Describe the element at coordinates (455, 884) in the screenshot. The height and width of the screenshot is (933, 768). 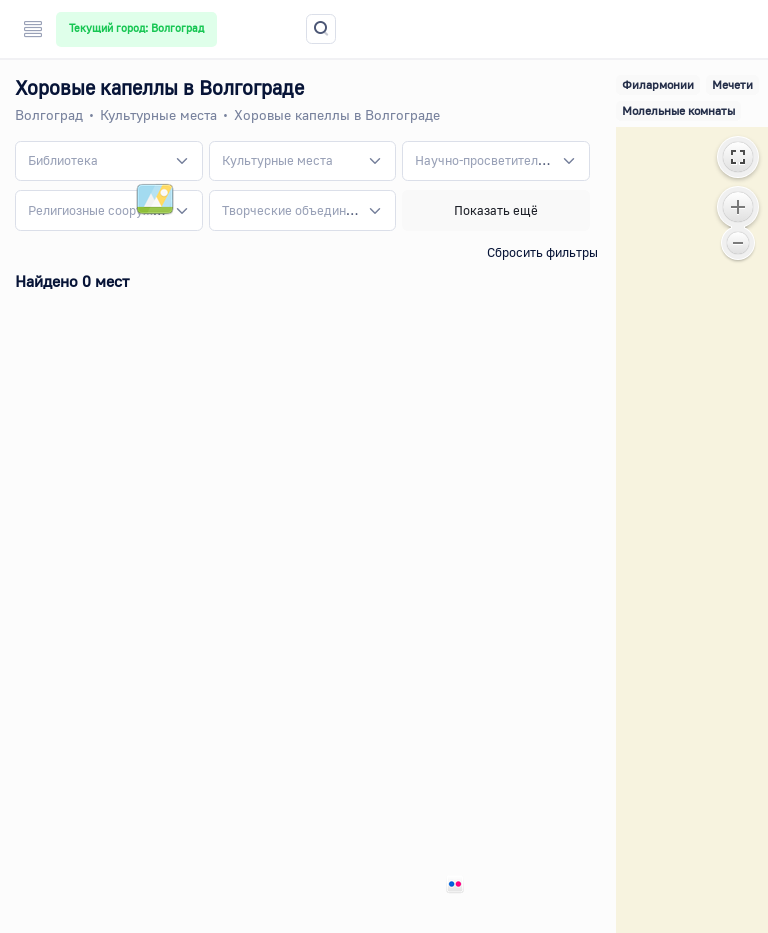
I see `connect your Flickr account` at that location.